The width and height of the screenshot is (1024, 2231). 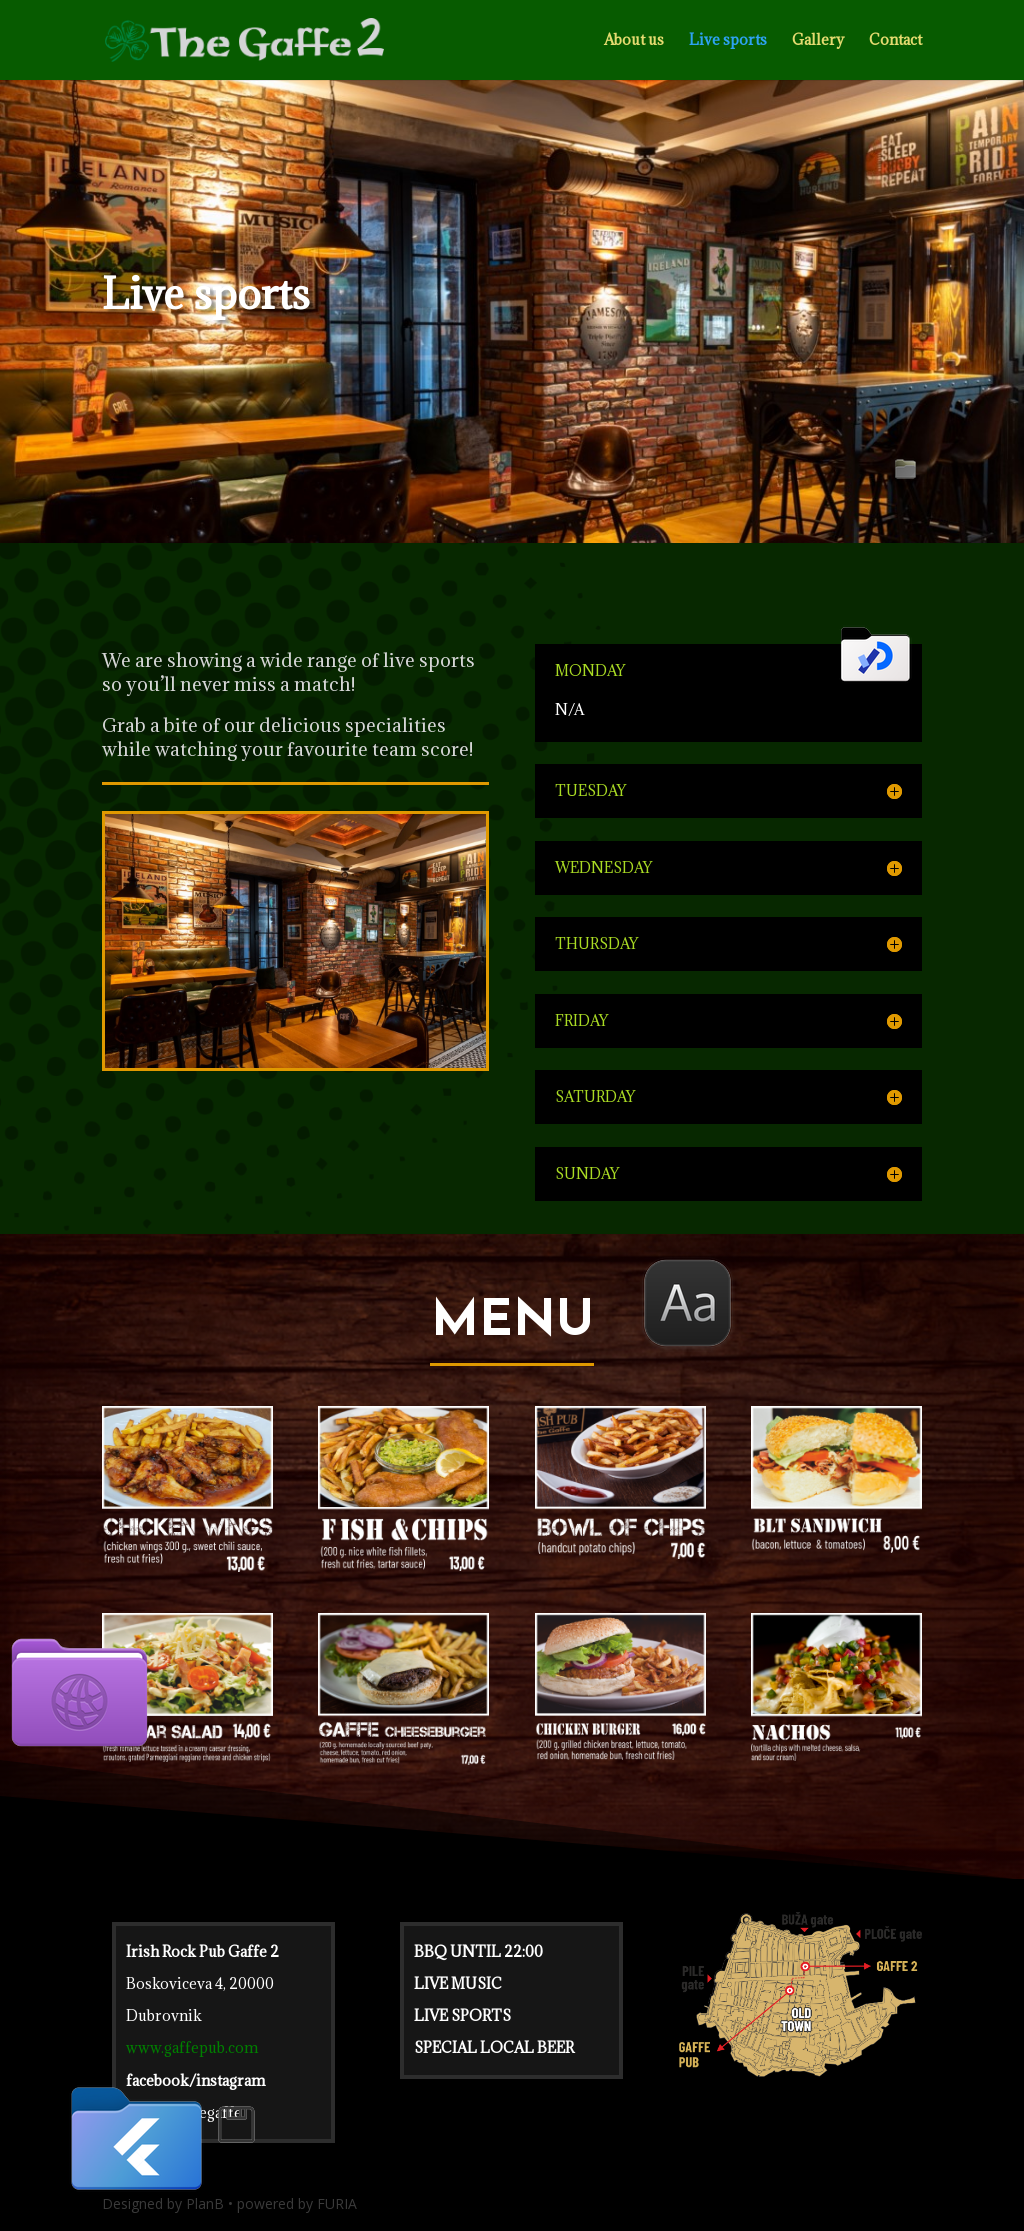 What do you see at coordinates (79, 1692) in the screenshot?
I see `folder containing html or web development files` at bounding box center [79, 1692].